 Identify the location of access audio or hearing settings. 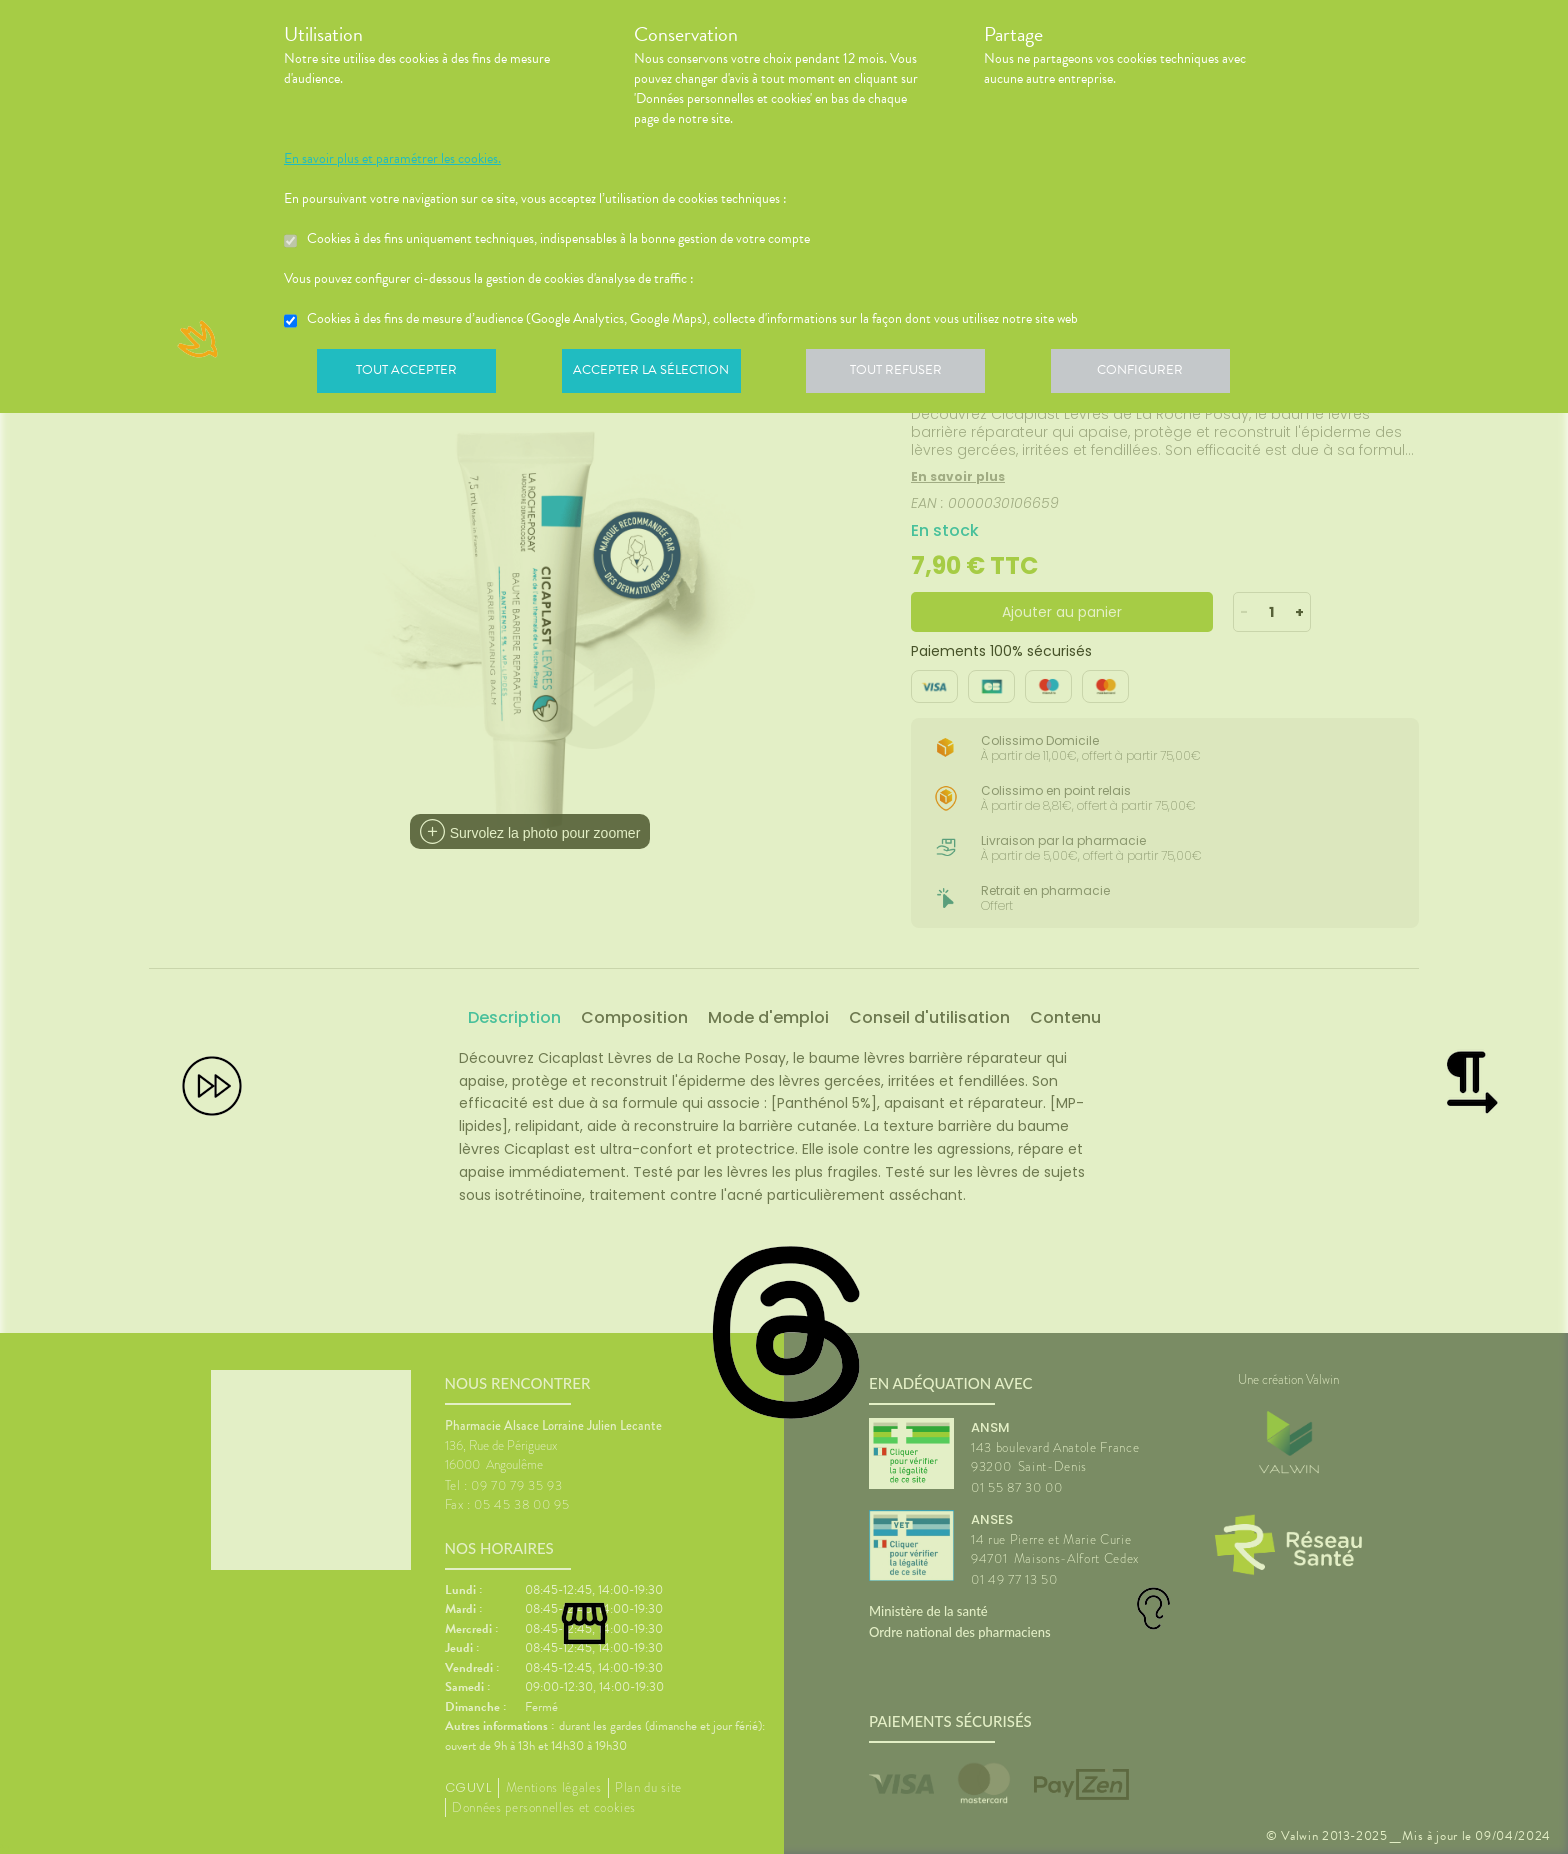
(1153, 1608).